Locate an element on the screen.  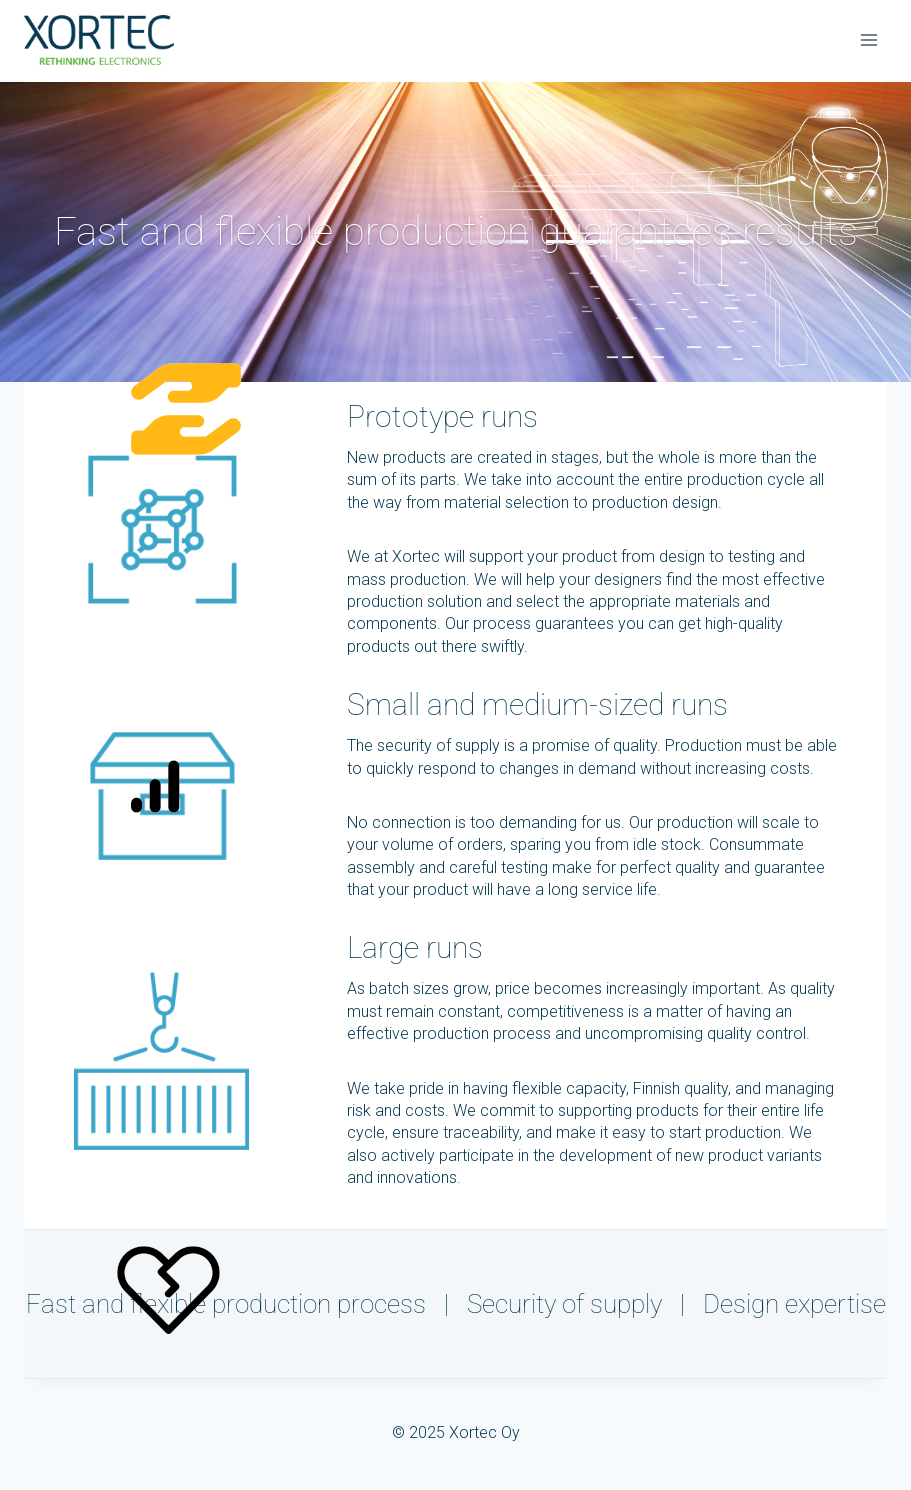
unlike or remove from favorites is located at coordinates (168, 1286).